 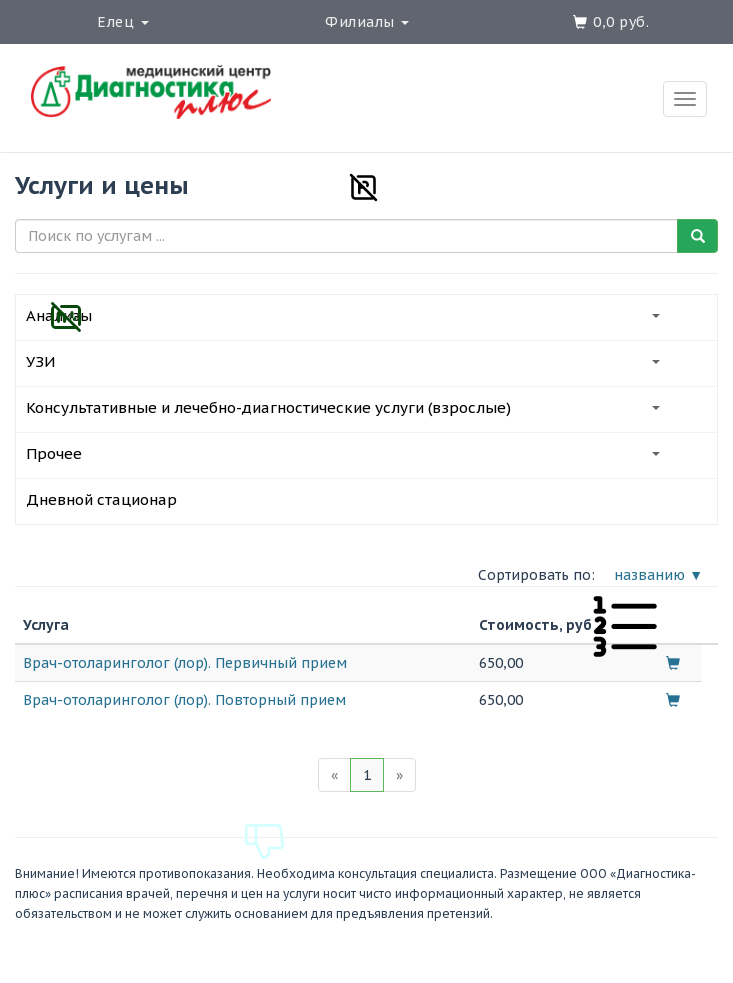 What do you see at coordinates (626, 626) in the screenshot?
I see `format text as a numbered list` at bounding box center [626, 626].